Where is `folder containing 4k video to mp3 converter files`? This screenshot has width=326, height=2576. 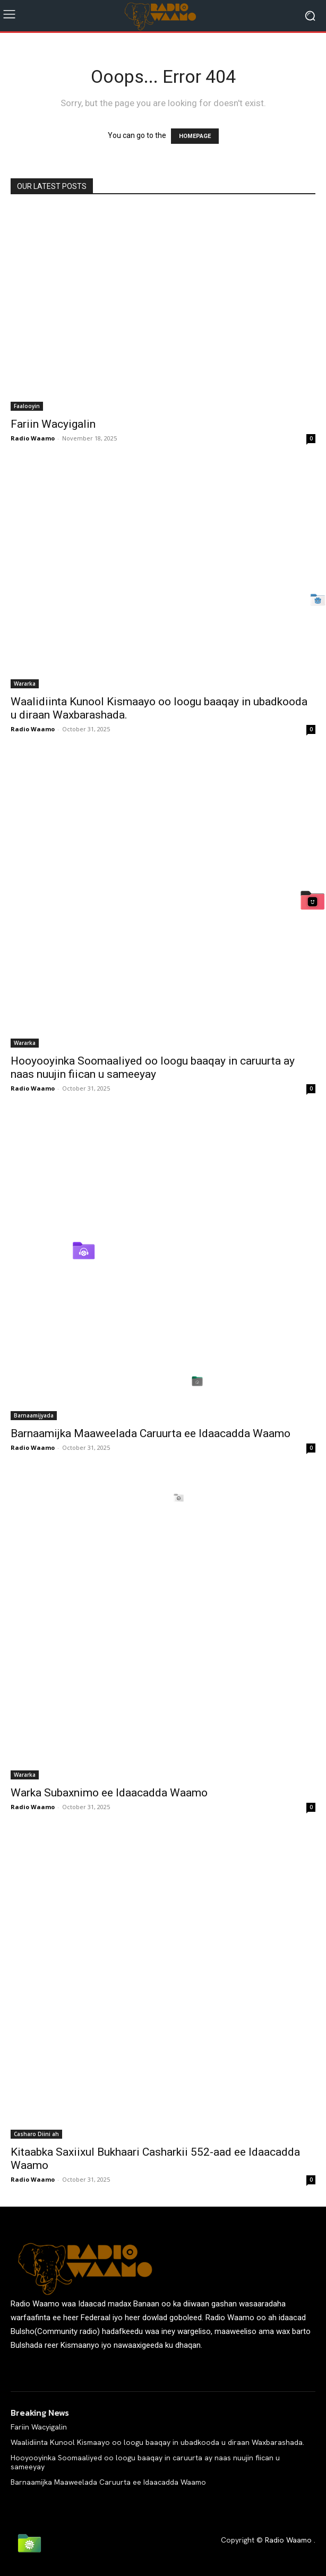 folder containing 4k video to mp3 converter files is located at coordinates (83, 1251).